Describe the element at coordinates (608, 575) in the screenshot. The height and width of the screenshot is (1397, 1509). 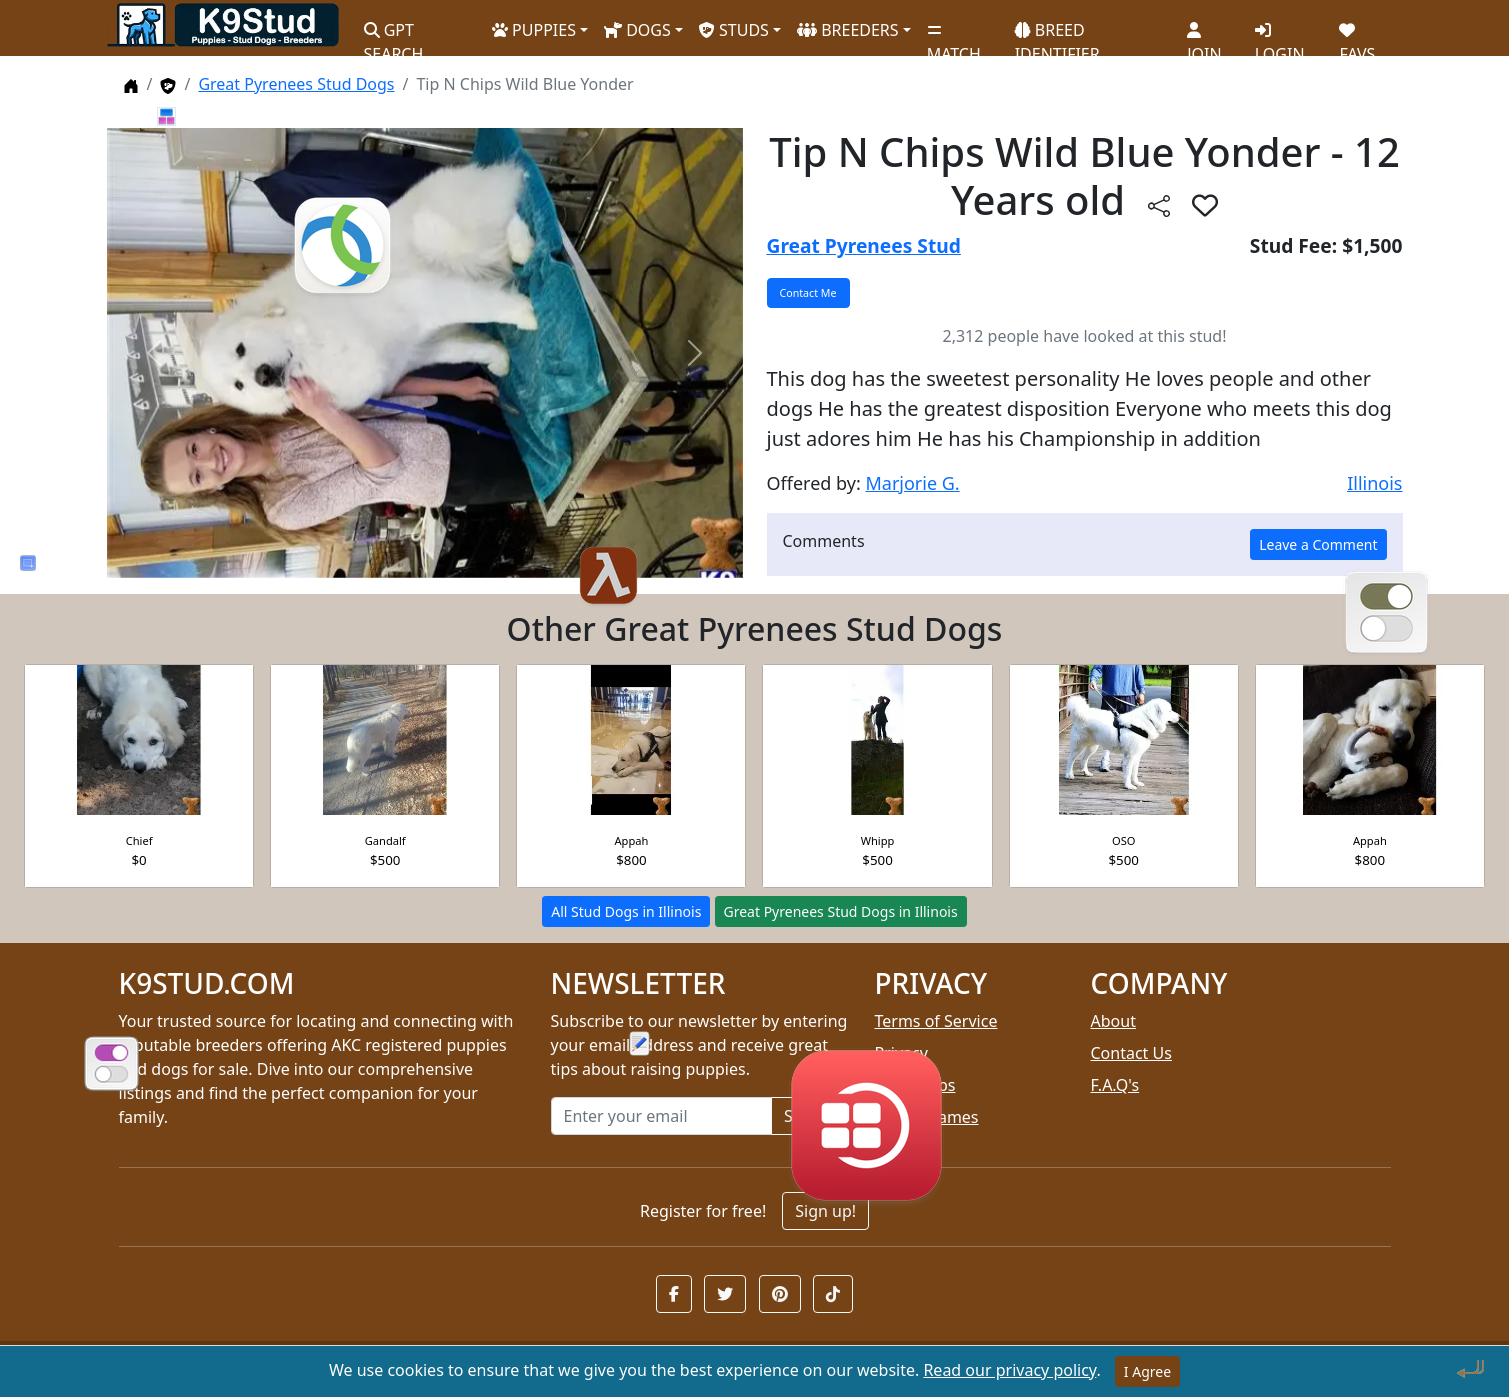
I see `launch half-life: alyx game` at that location.